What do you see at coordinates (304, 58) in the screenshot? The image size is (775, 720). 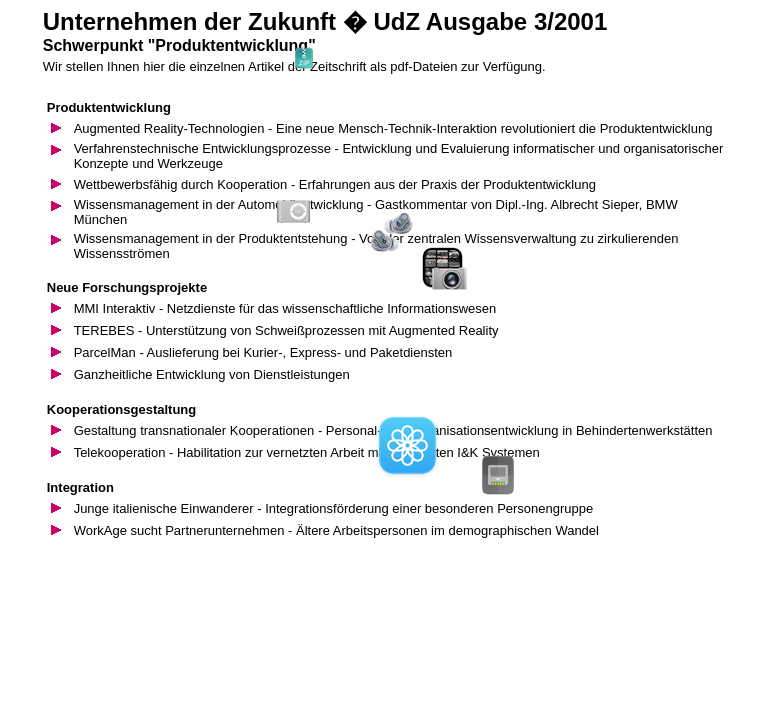 I see `a compressed zip file` at bounding box center [304, 58].